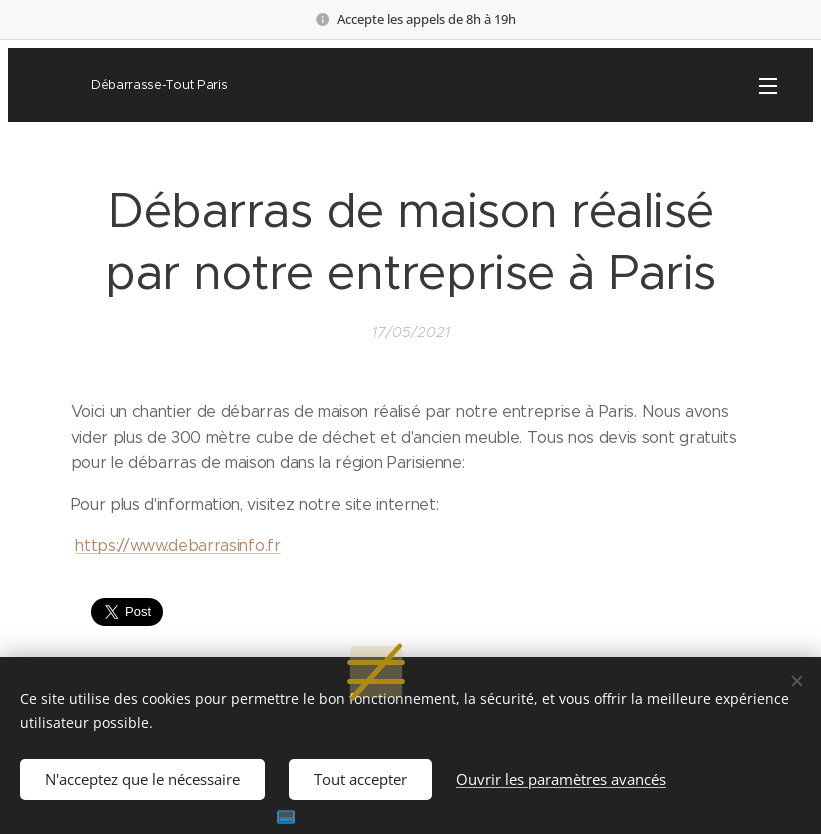  I want to click on indicates values are not equal or matching, so click(376, 672).